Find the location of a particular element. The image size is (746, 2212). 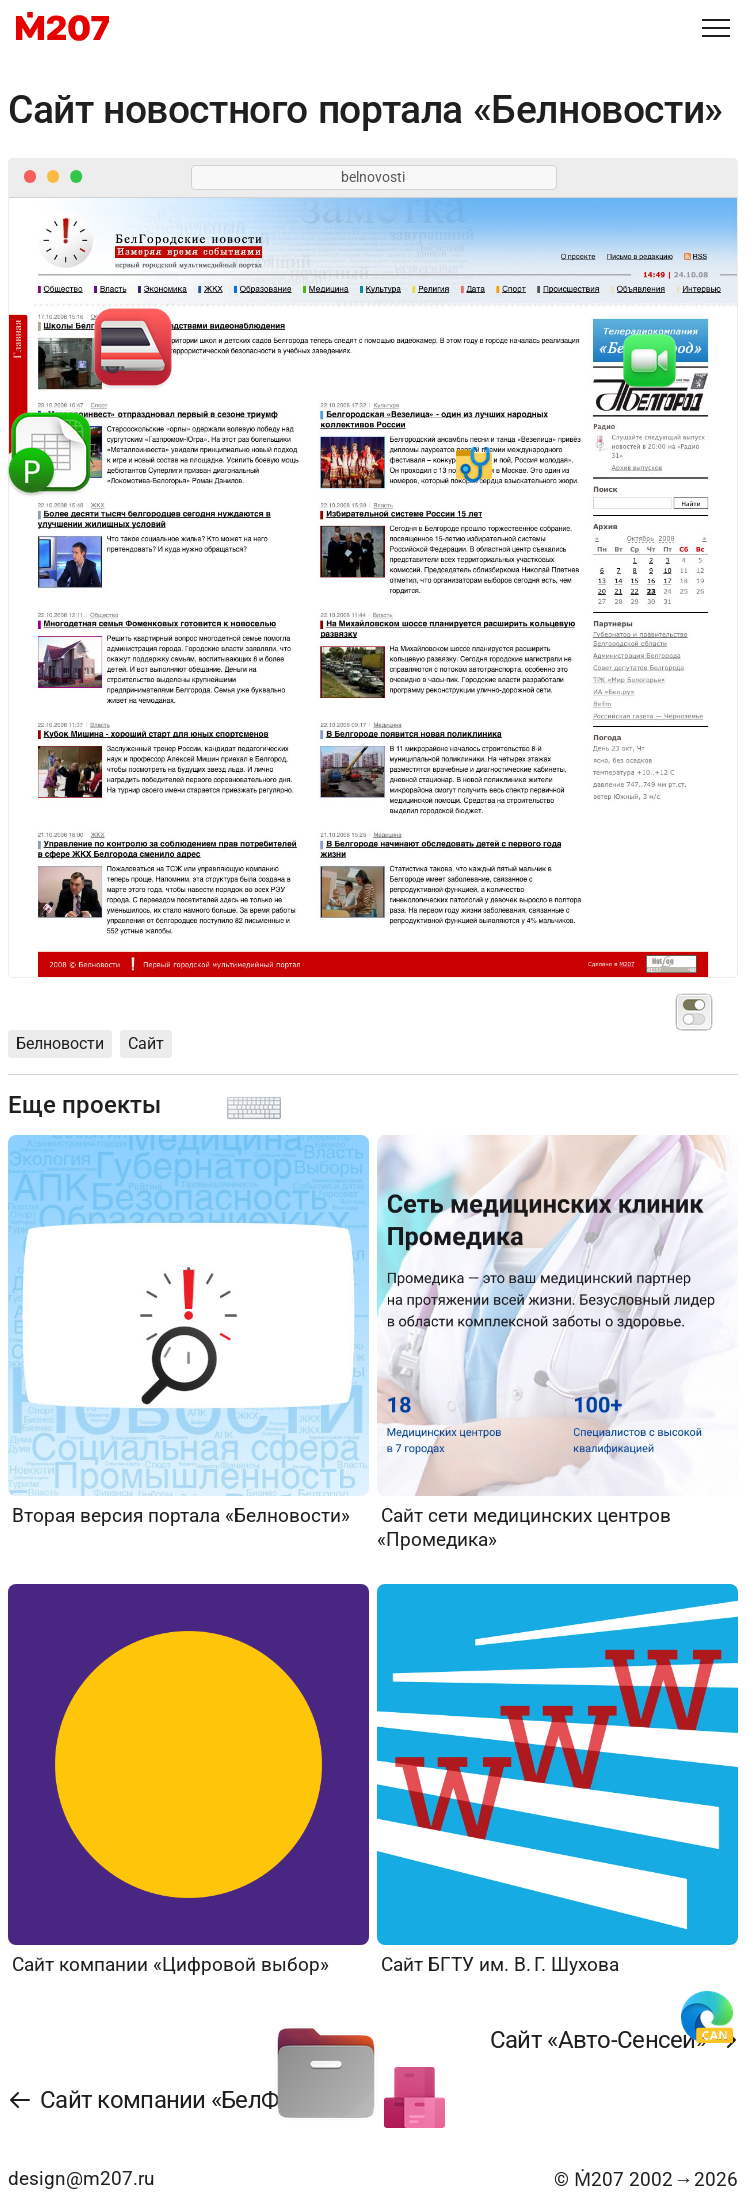

open FaceTime to start a video call is located at coordinates (649, 360).